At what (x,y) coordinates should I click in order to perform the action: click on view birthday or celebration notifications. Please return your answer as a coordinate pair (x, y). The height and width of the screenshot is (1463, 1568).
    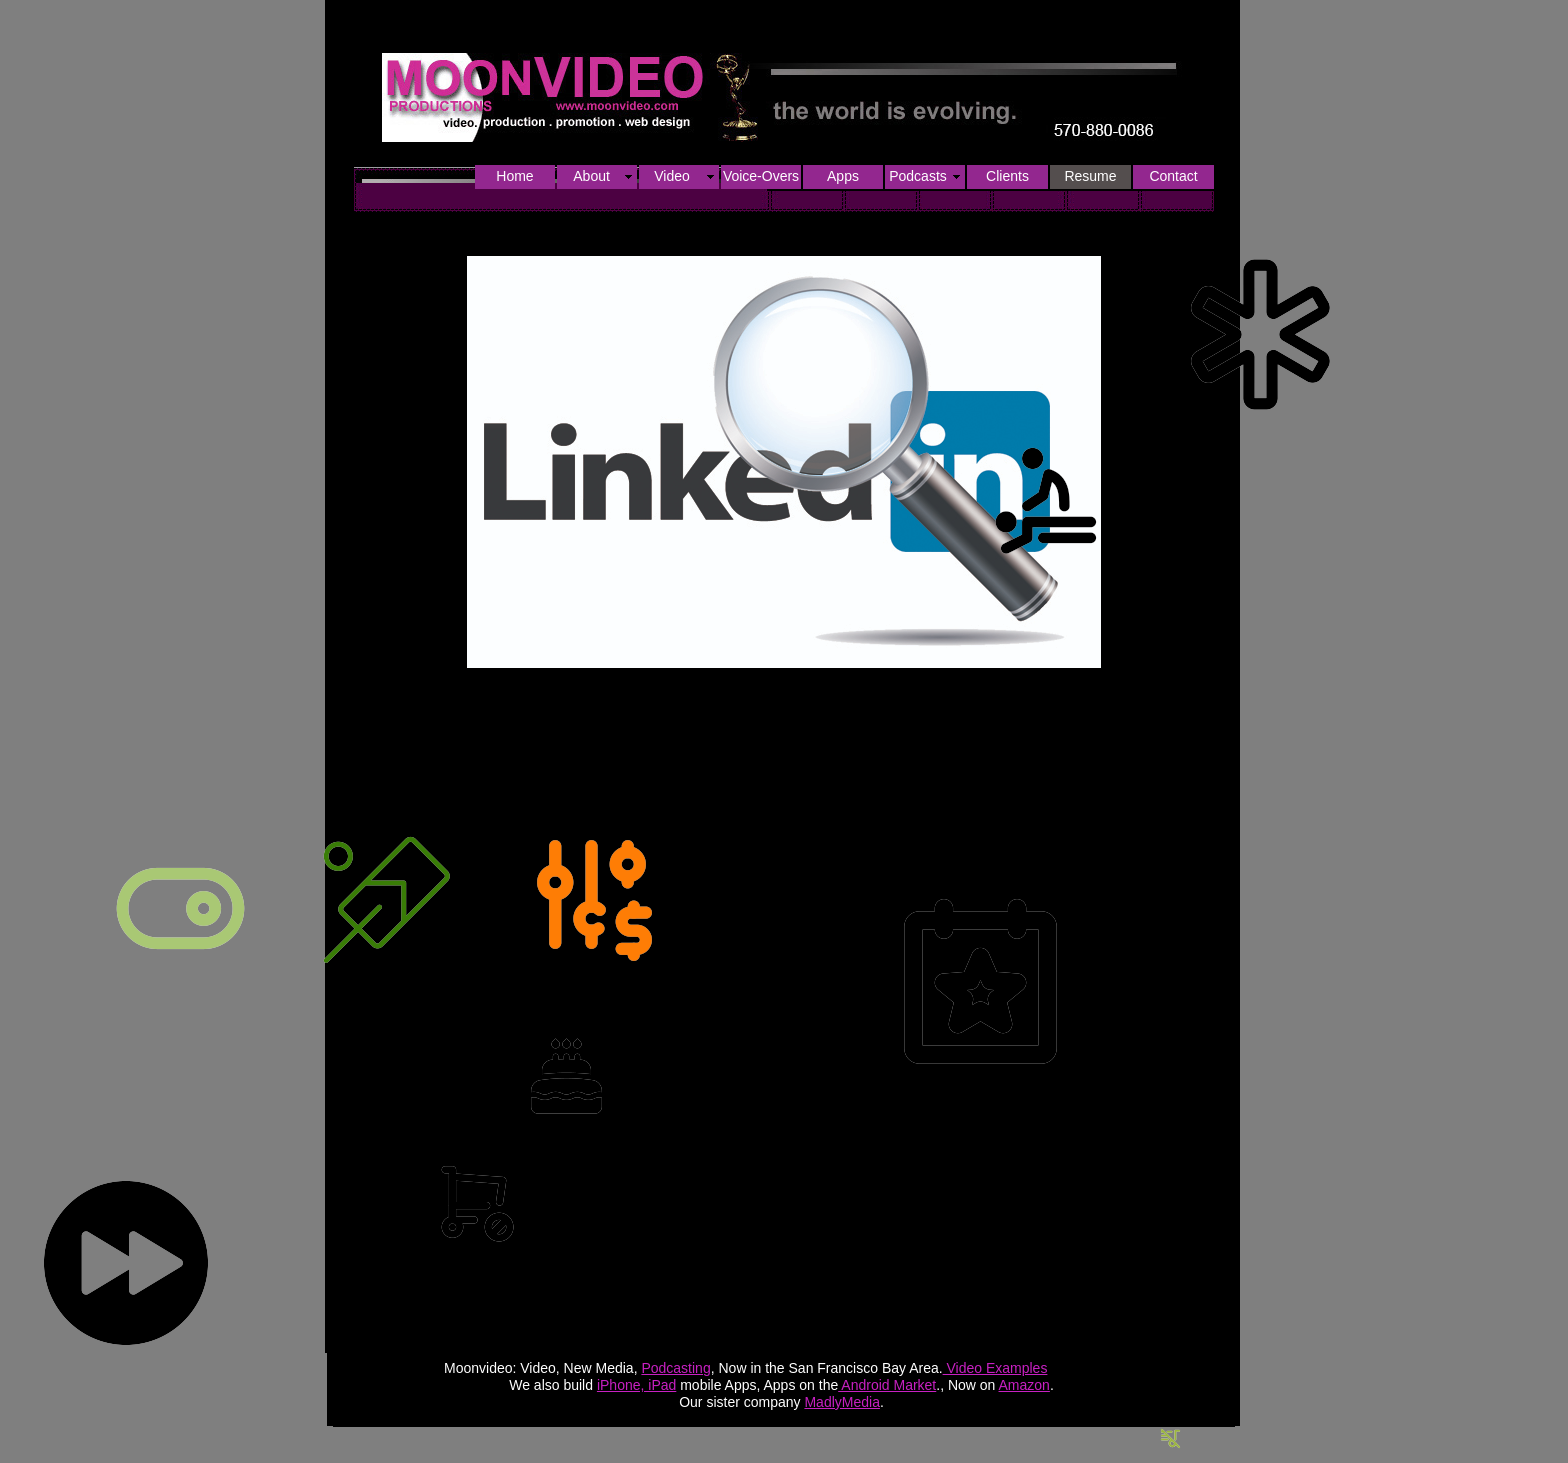
    Looking at the image, I should click on (566, 1075).